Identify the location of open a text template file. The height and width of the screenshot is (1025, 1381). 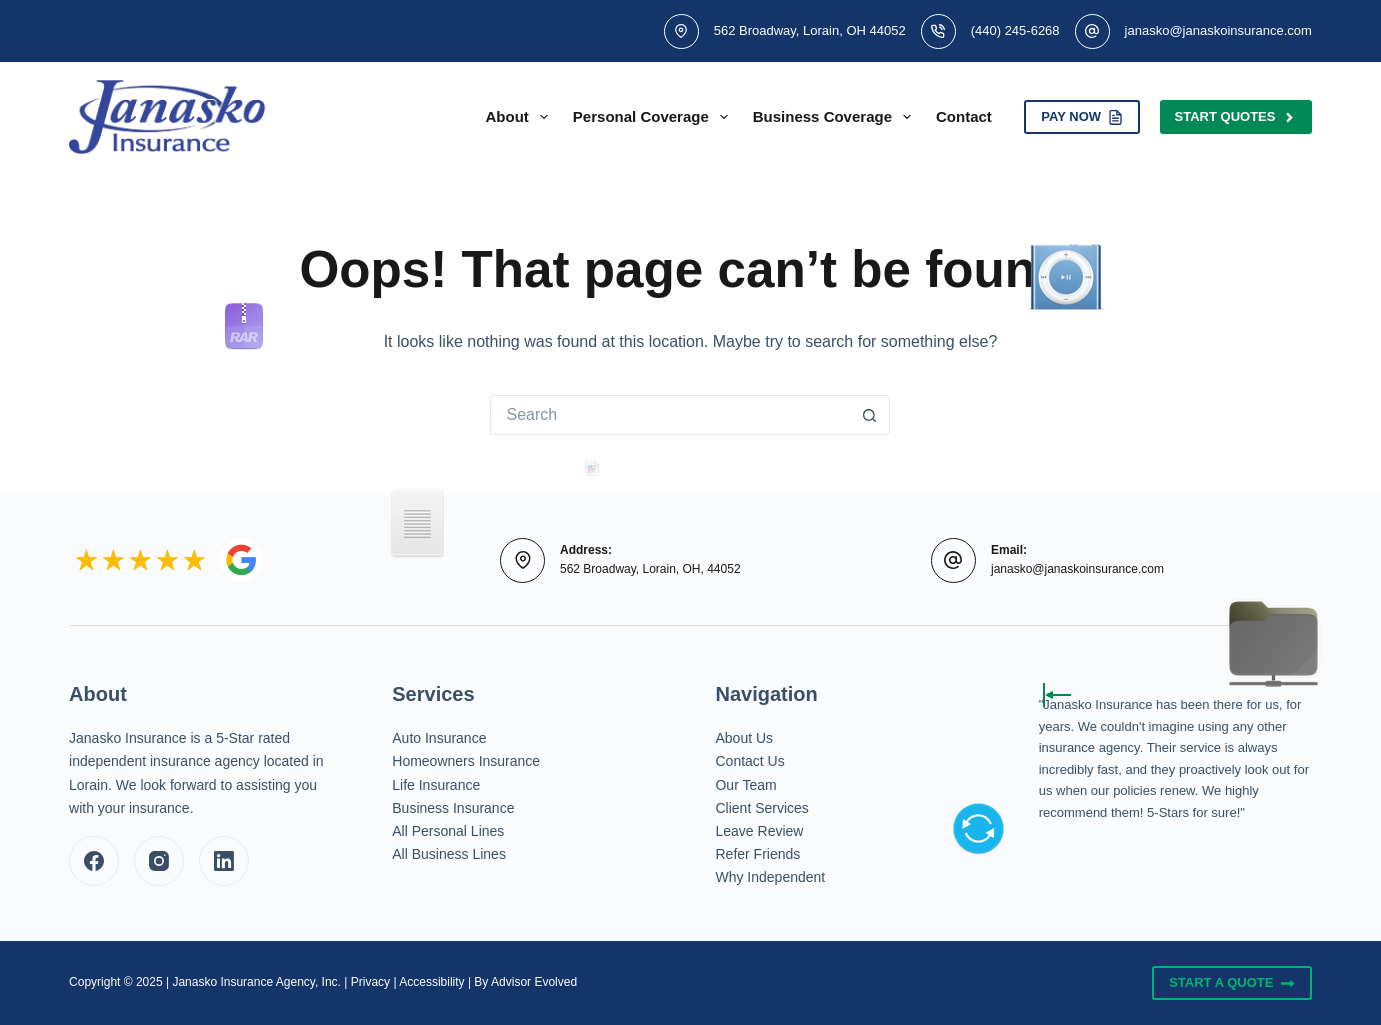
(417, 523).